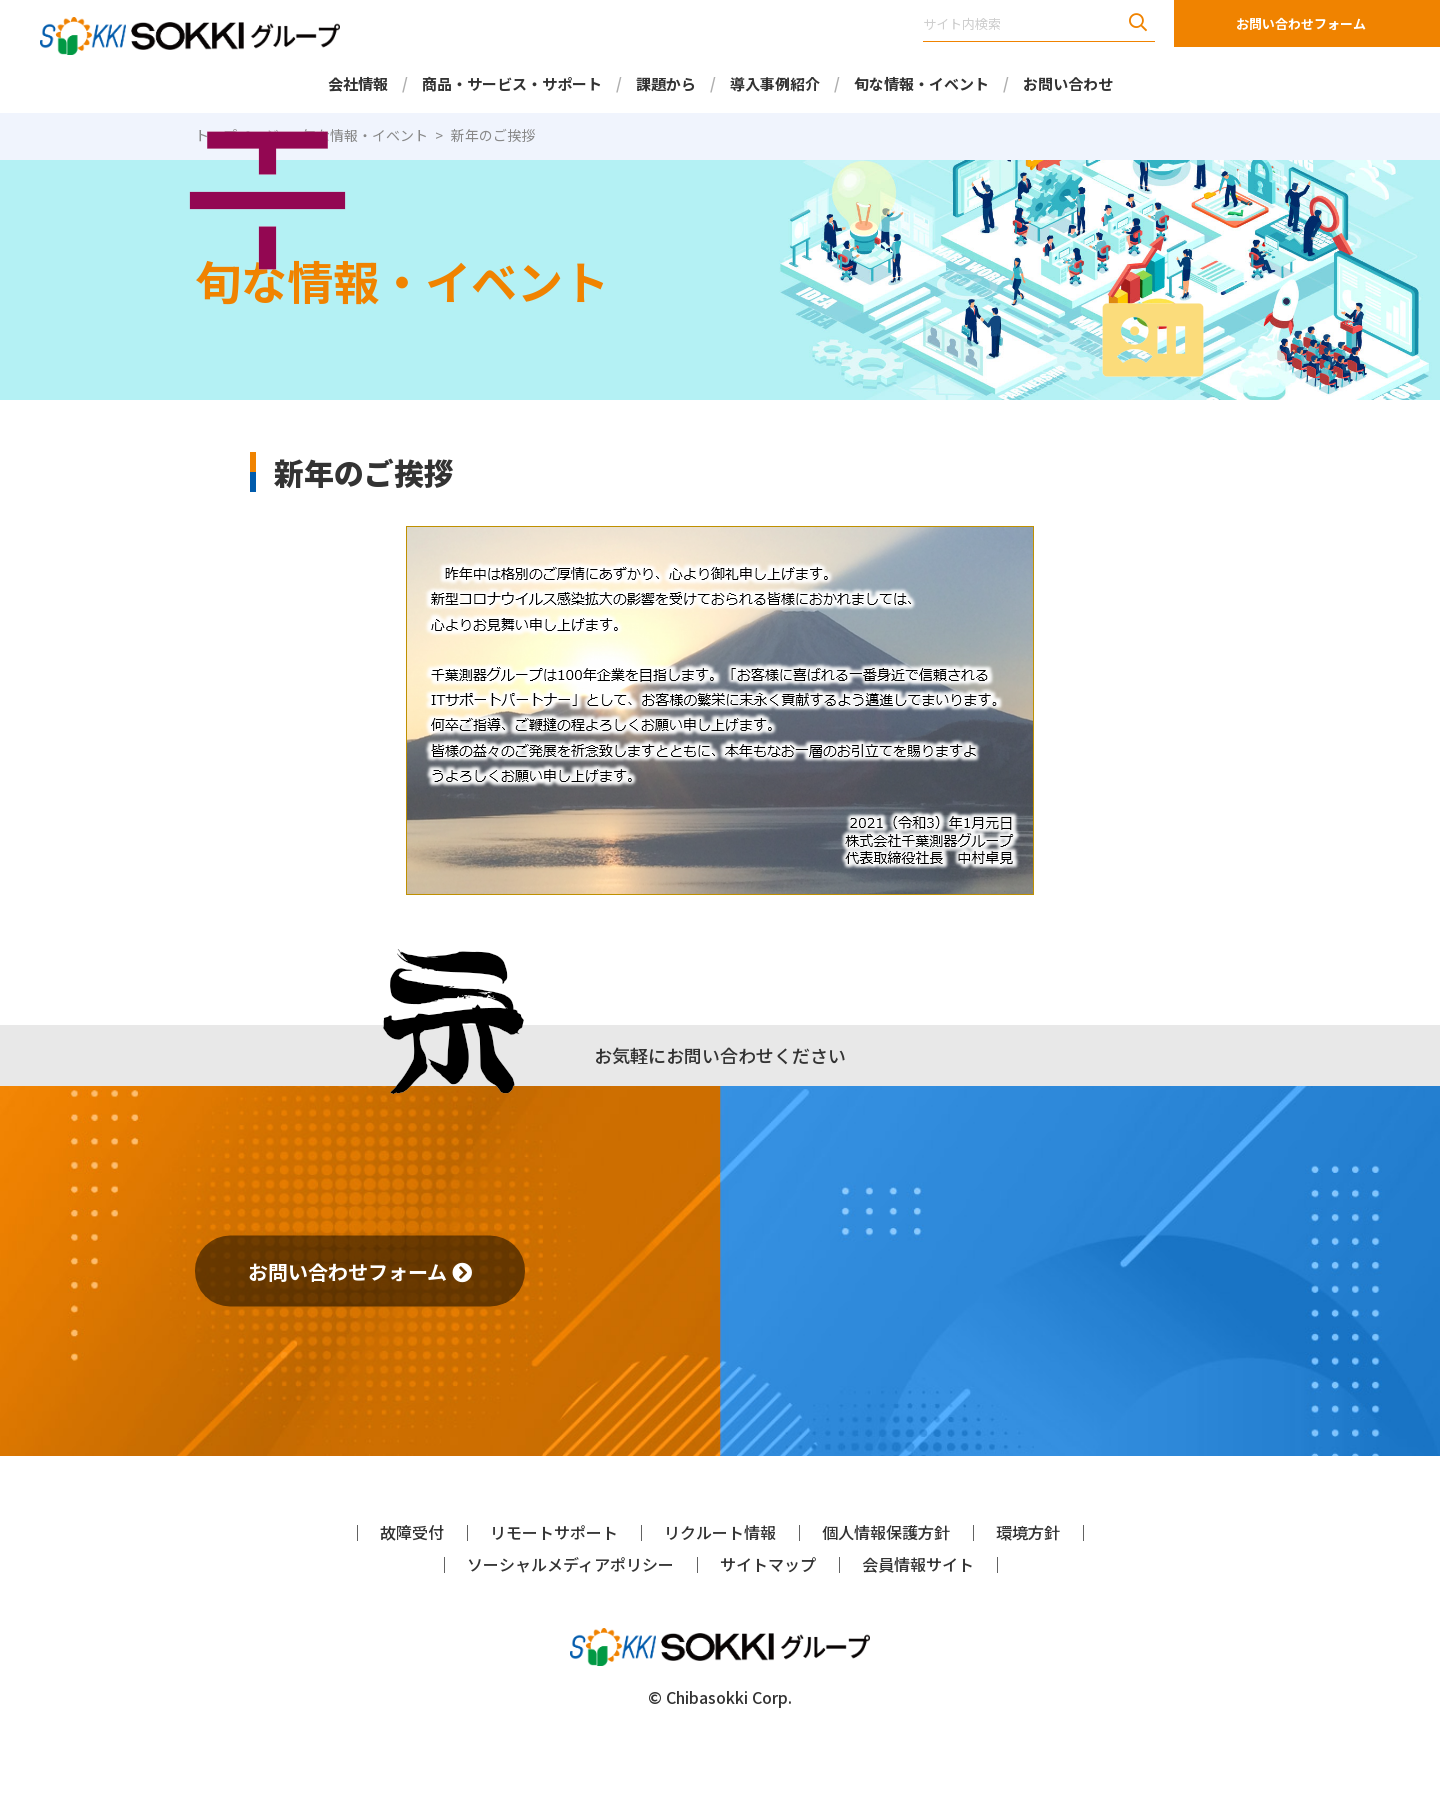  What do you see at coordinates (453, 1021) in the screenshot?
I see `open shikimori anime tracking app` at bounding box center [453, 1021].